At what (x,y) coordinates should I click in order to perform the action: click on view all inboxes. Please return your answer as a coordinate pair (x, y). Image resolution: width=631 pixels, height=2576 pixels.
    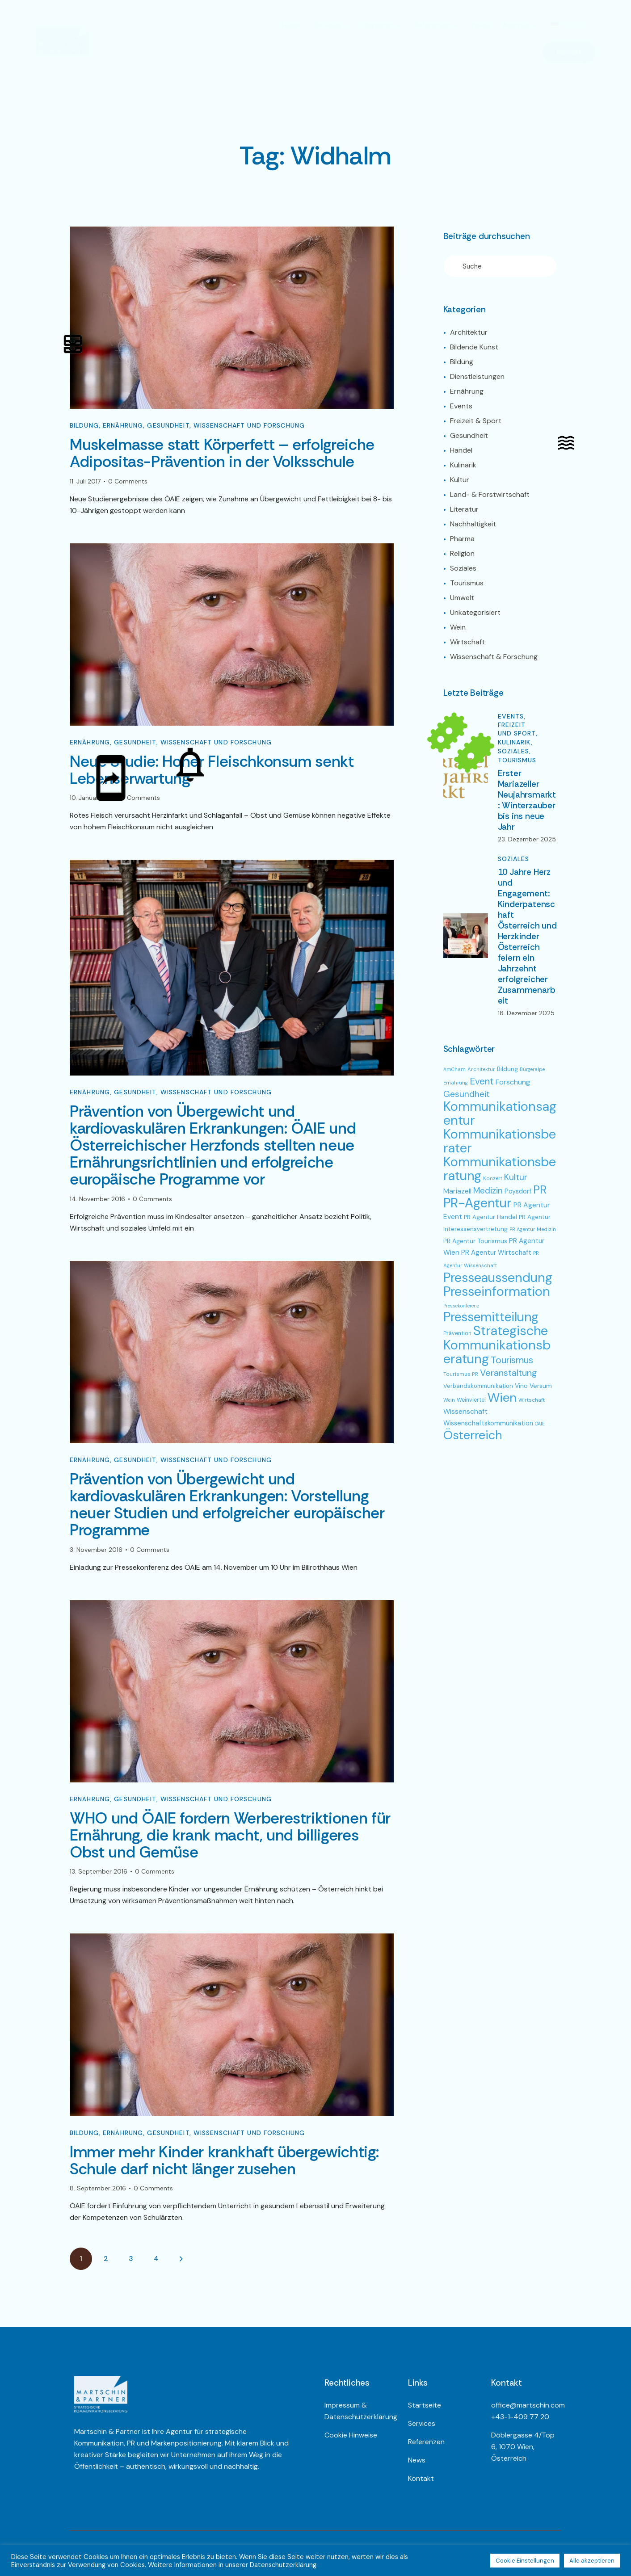
    Looking at the image, I should click on (73, 344).